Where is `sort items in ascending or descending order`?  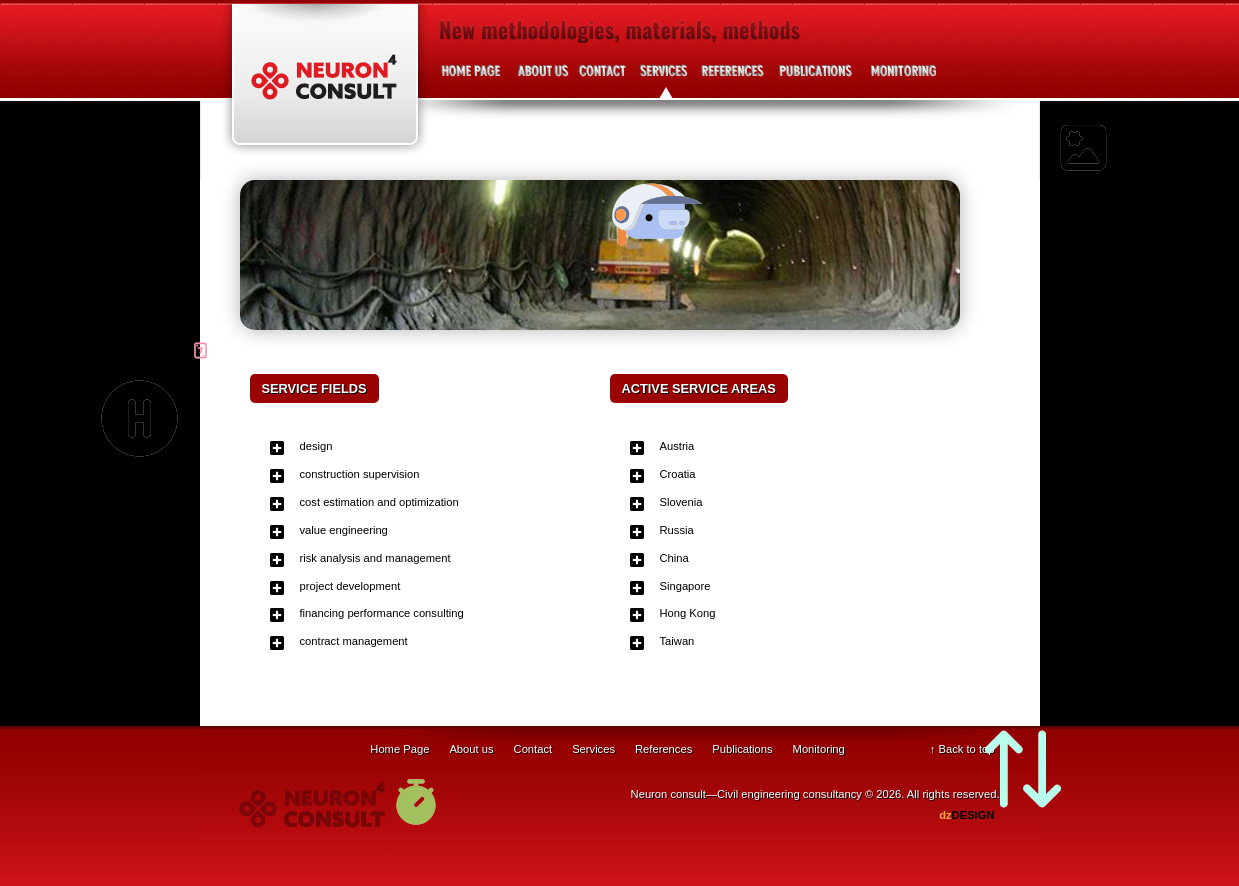
sort items in ascending or descending order is located at coordinates (1023, 769).